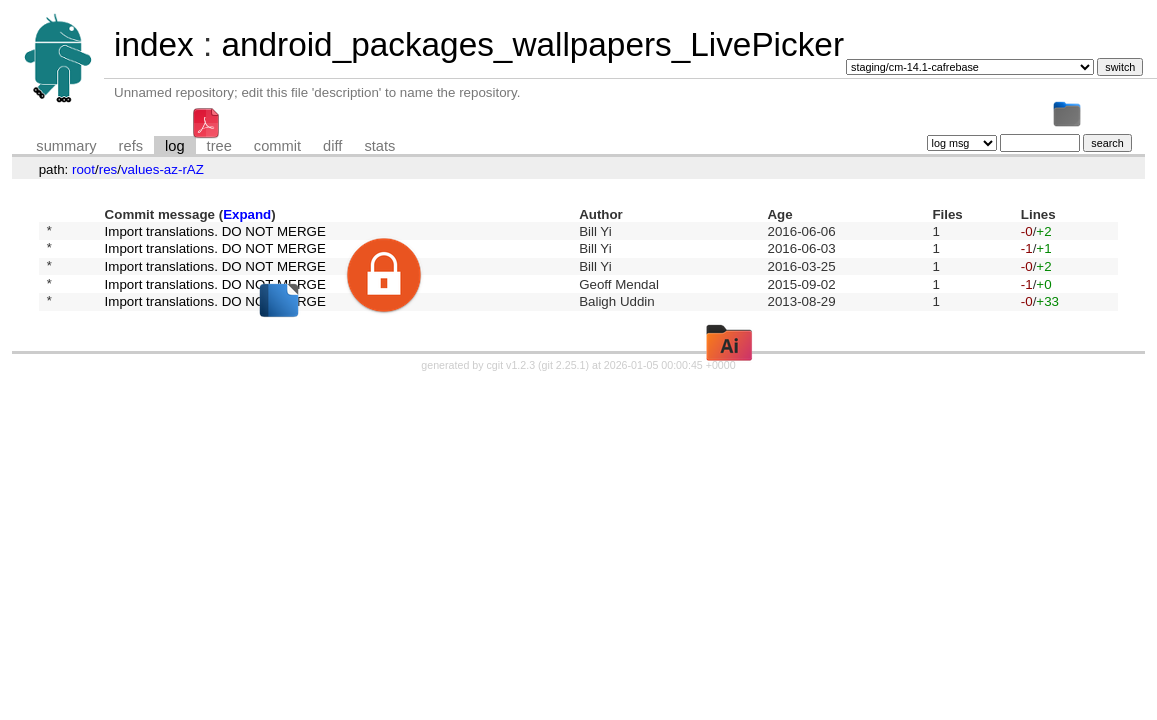  I want to click on lock the screen, so click(384, 275).